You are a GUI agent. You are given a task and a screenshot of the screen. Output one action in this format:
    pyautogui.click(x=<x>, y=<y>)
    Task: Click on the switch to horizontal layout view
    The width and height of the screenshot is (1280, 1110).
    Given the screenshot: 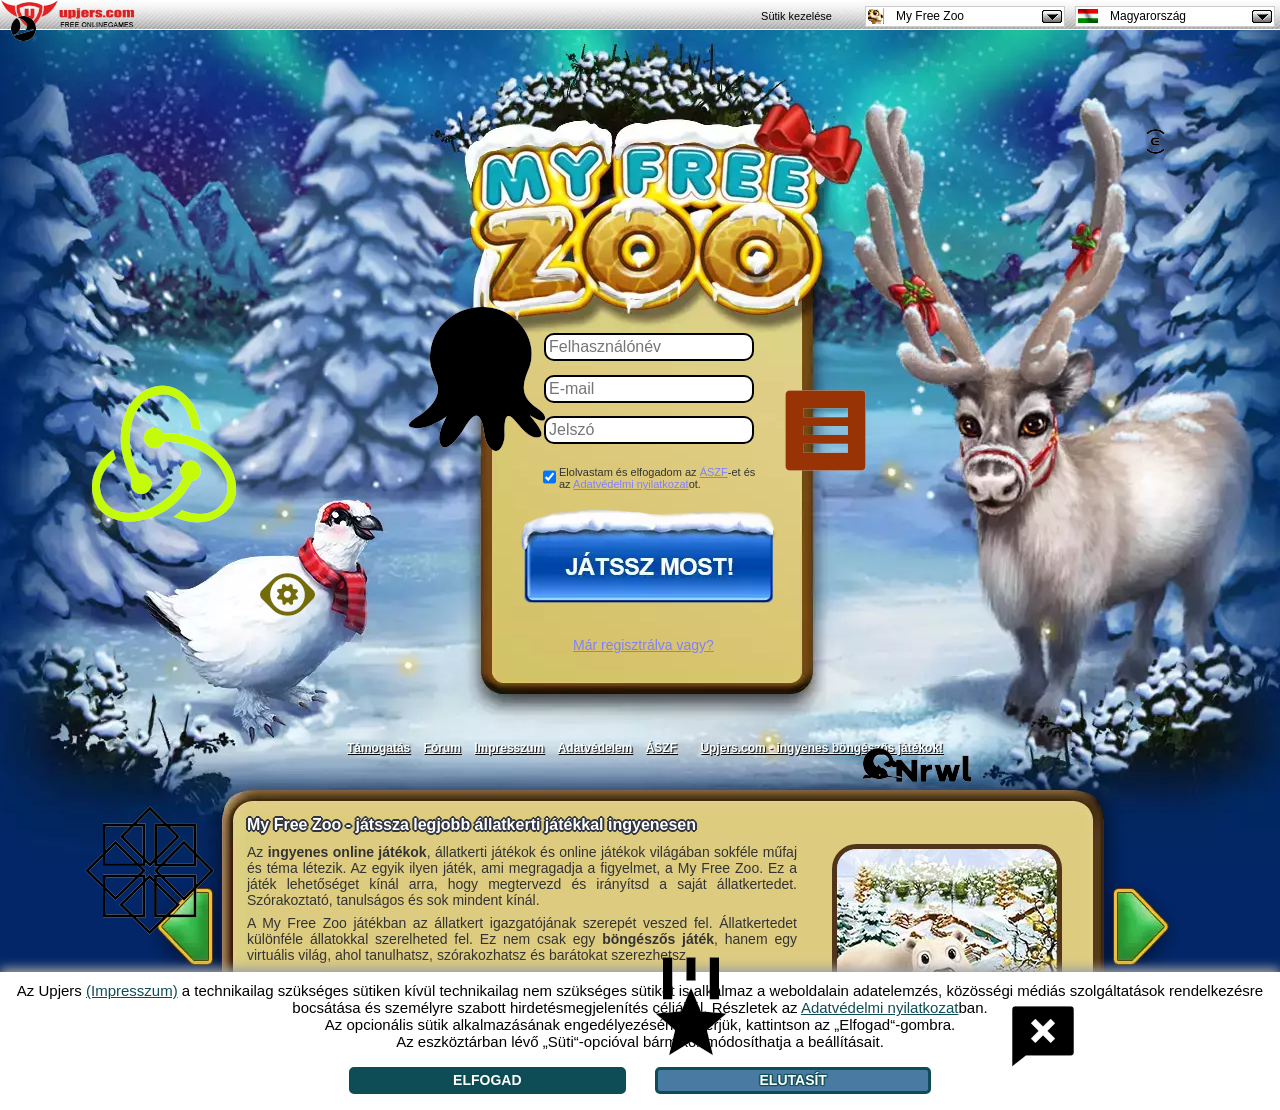 What is the action you would take?
    pyautogui.click(x=825, y=430)
    